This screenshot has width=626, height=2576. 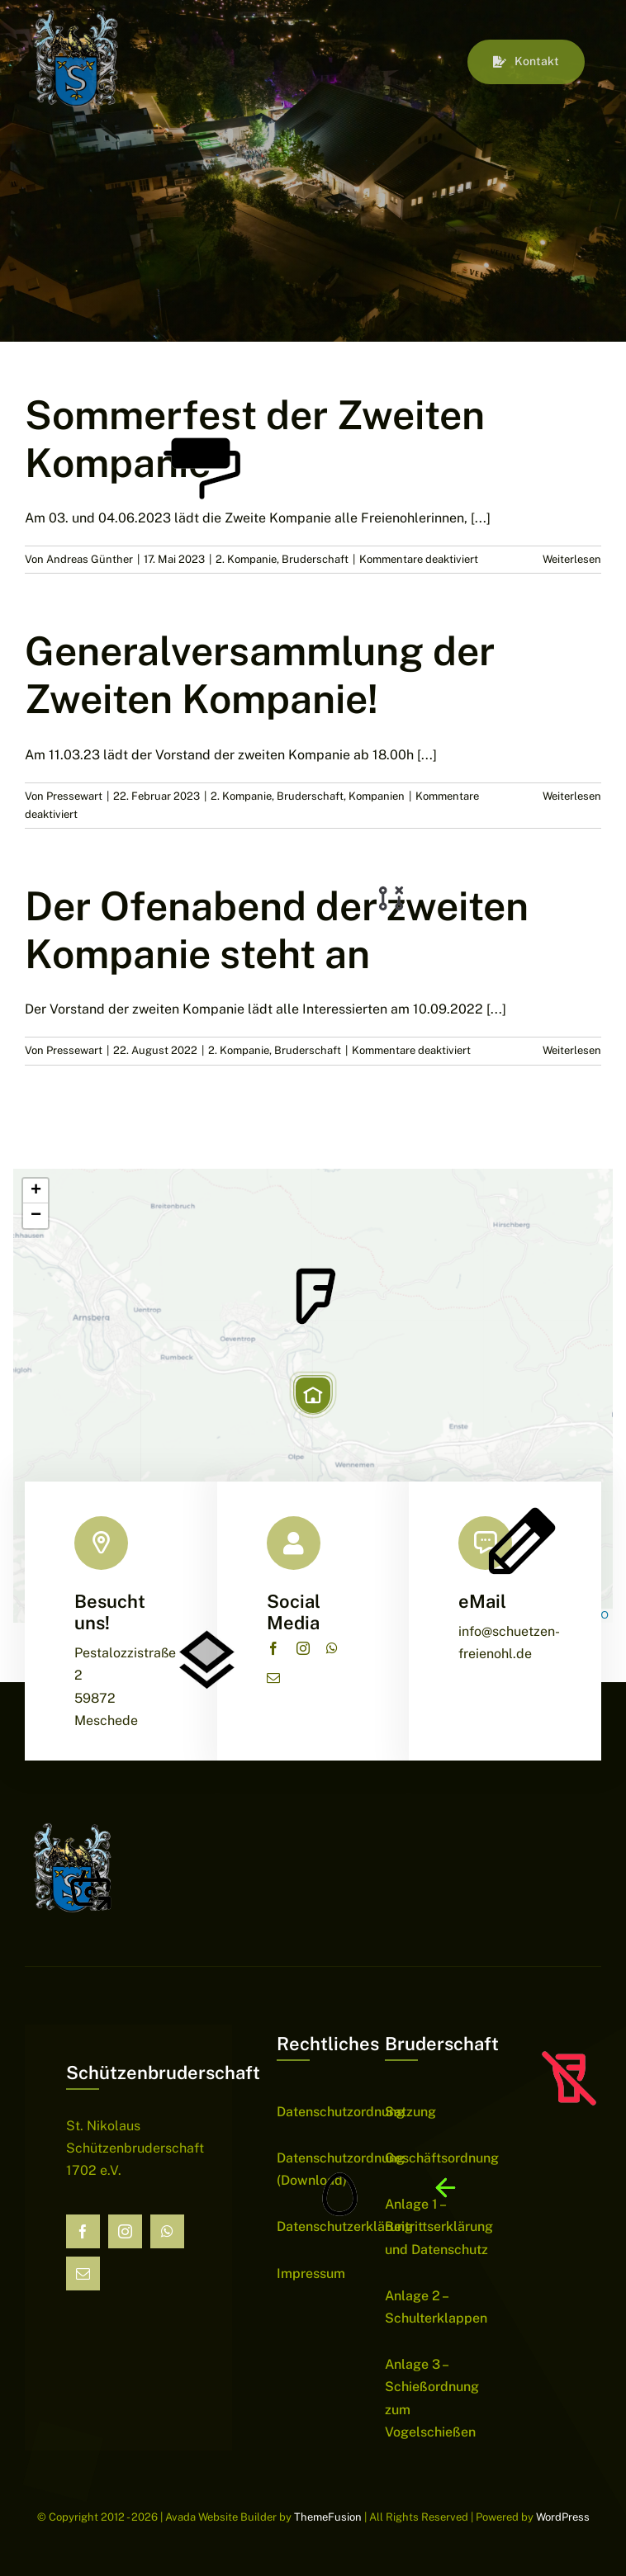 What do you see at coordinates (202, 463) in the screenshot?
I see `customize theme or appearance settings` at bounding box center [202, 463].